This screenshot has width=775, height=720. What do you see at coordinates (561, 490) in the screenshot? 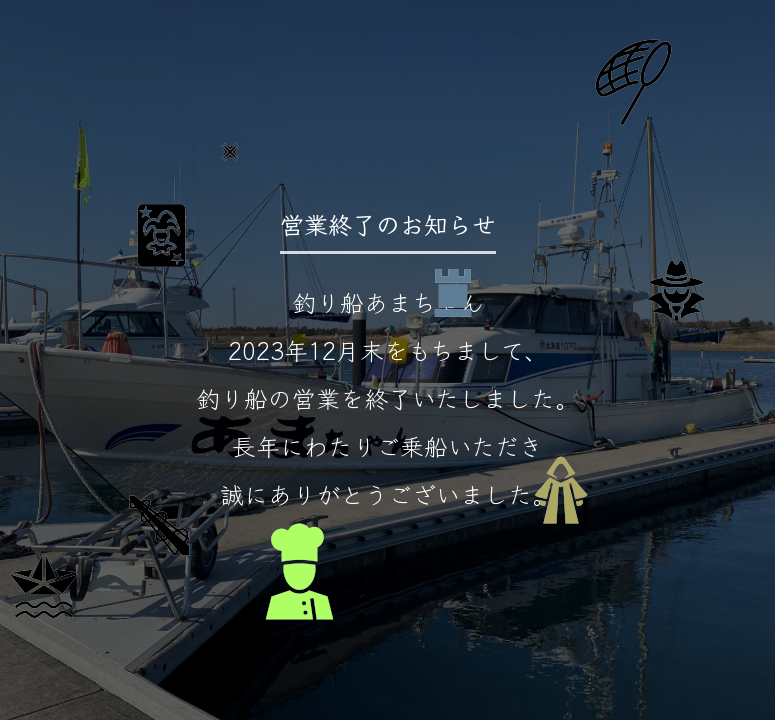
I see `select robe or cloak equipment` at bounding box center [561, 490].